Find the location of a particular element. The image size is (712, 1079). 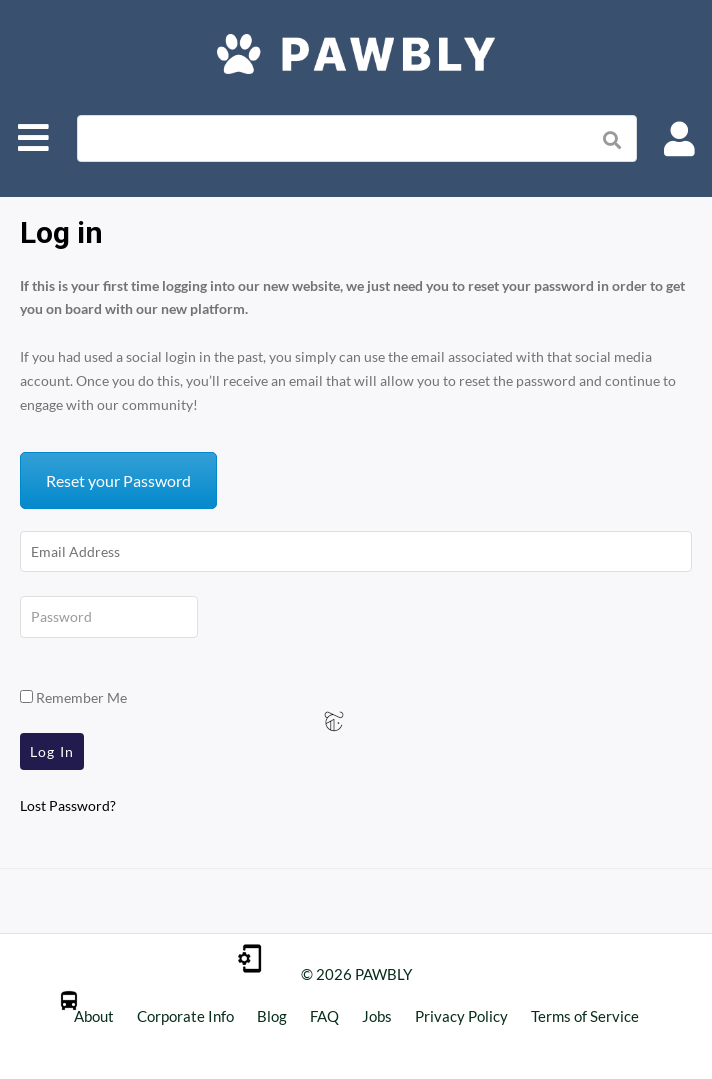

configure device connection settings is located at coordinates (249, 958).